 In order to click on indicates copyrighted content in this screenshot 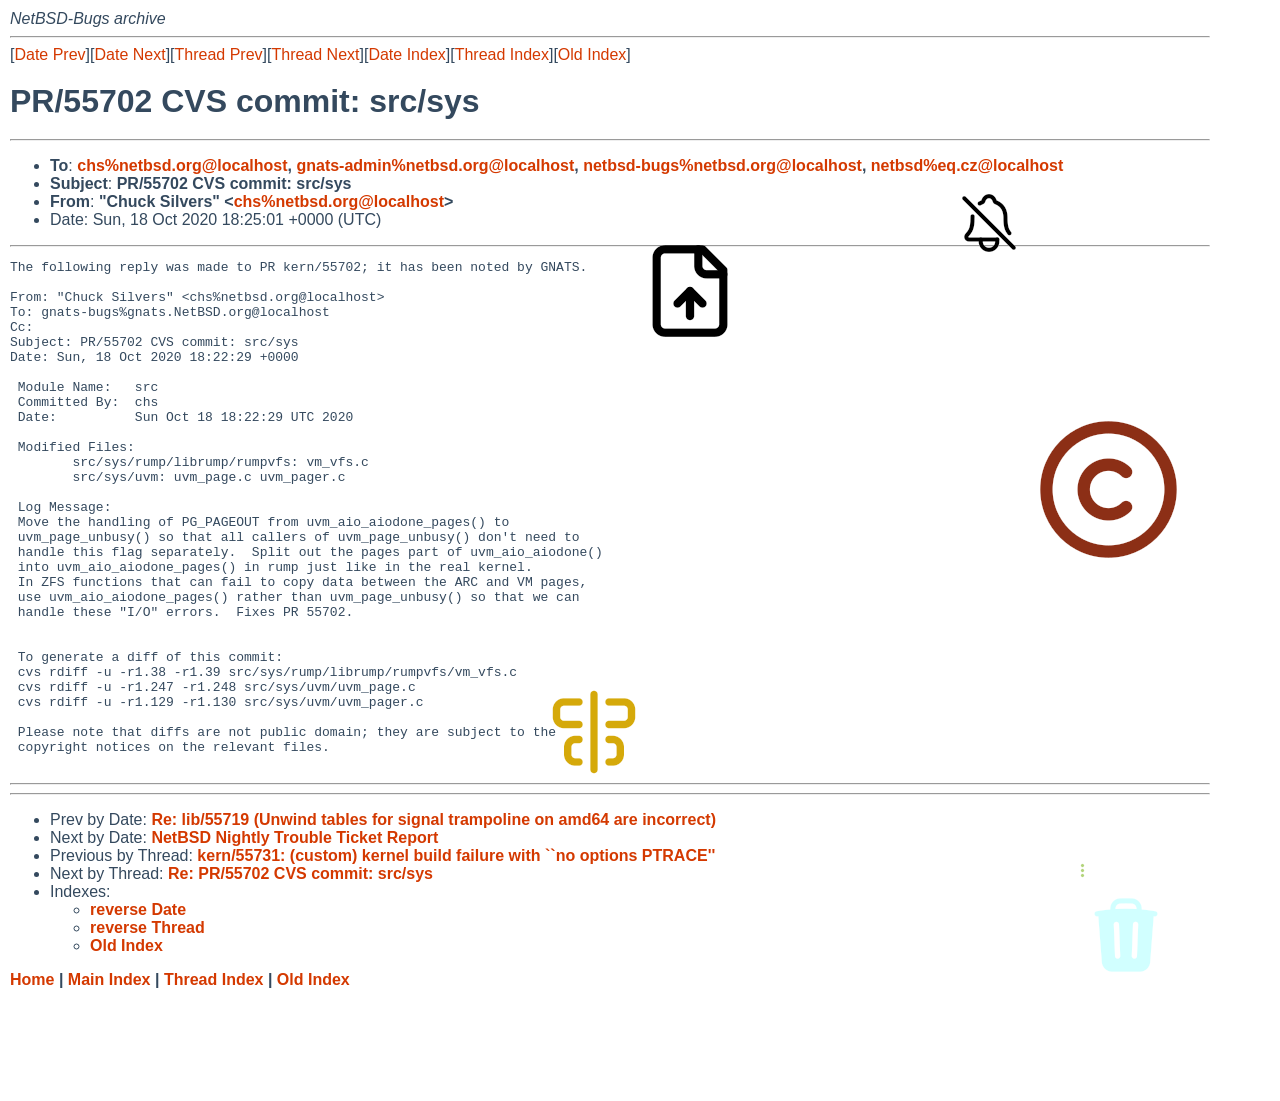, I will do `click(1108, 489)`.